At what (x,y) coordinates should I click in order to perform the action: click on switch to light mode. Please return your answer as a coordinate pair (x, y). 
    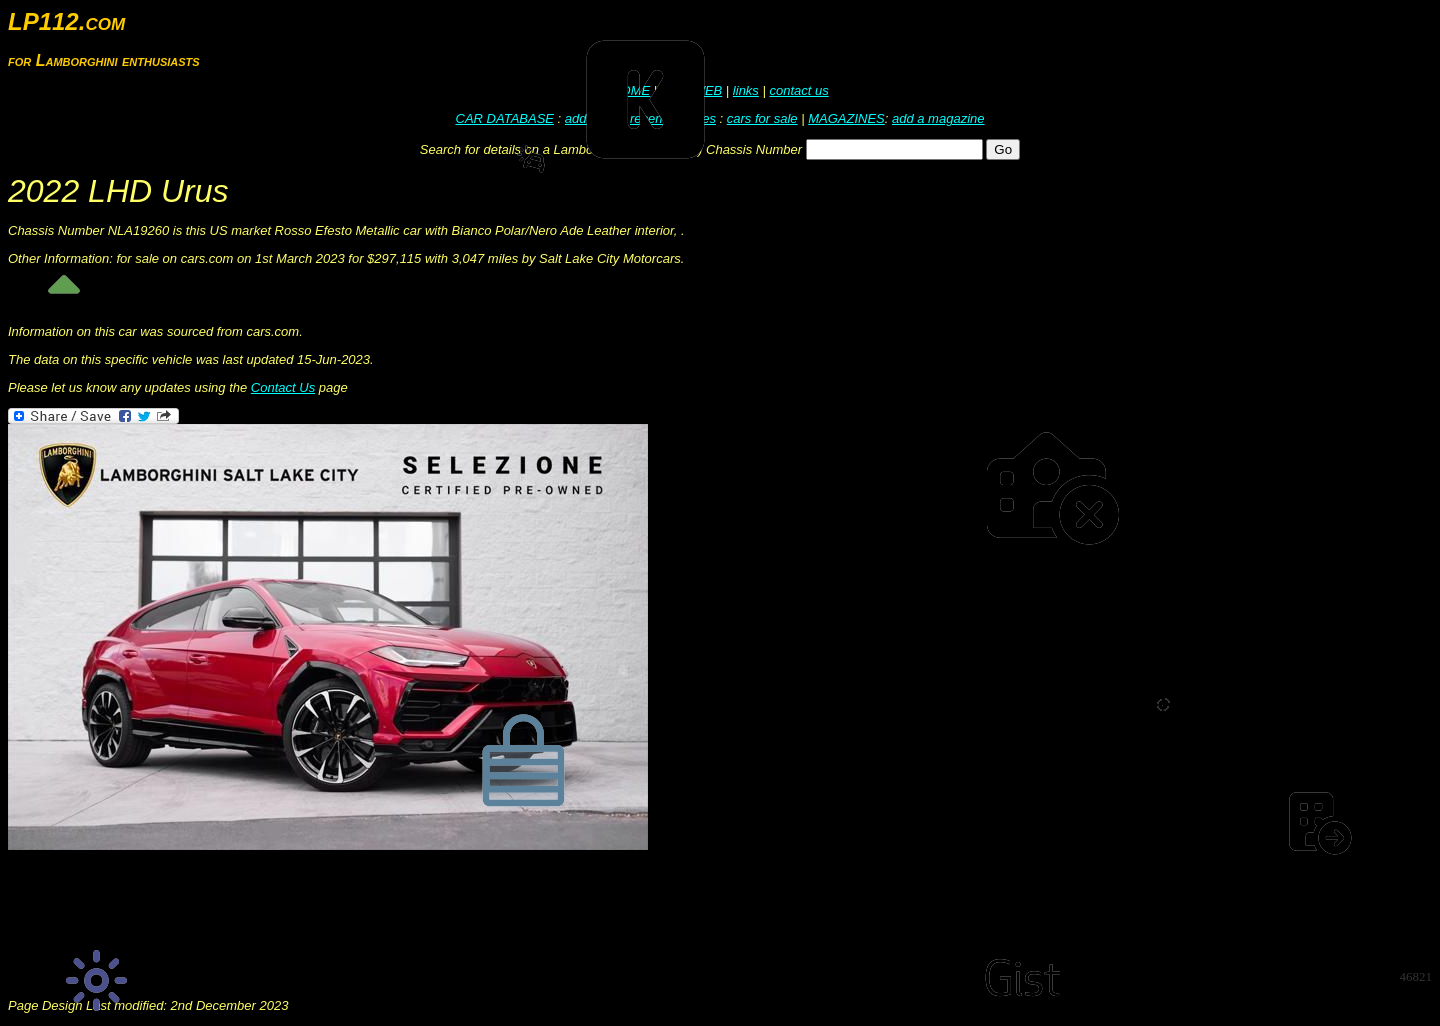
    Looking at the image, I should click on (96, 980).